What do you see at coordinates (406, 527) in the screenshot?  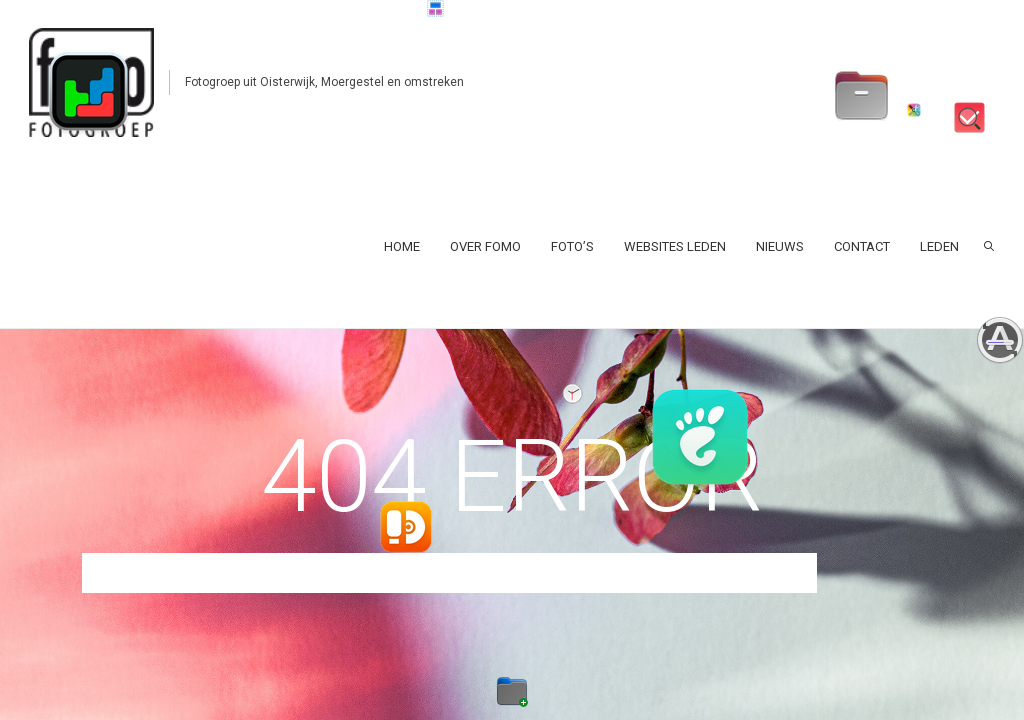 I see `open impression, a disk image writing utility` at bounding box center [406, 527].